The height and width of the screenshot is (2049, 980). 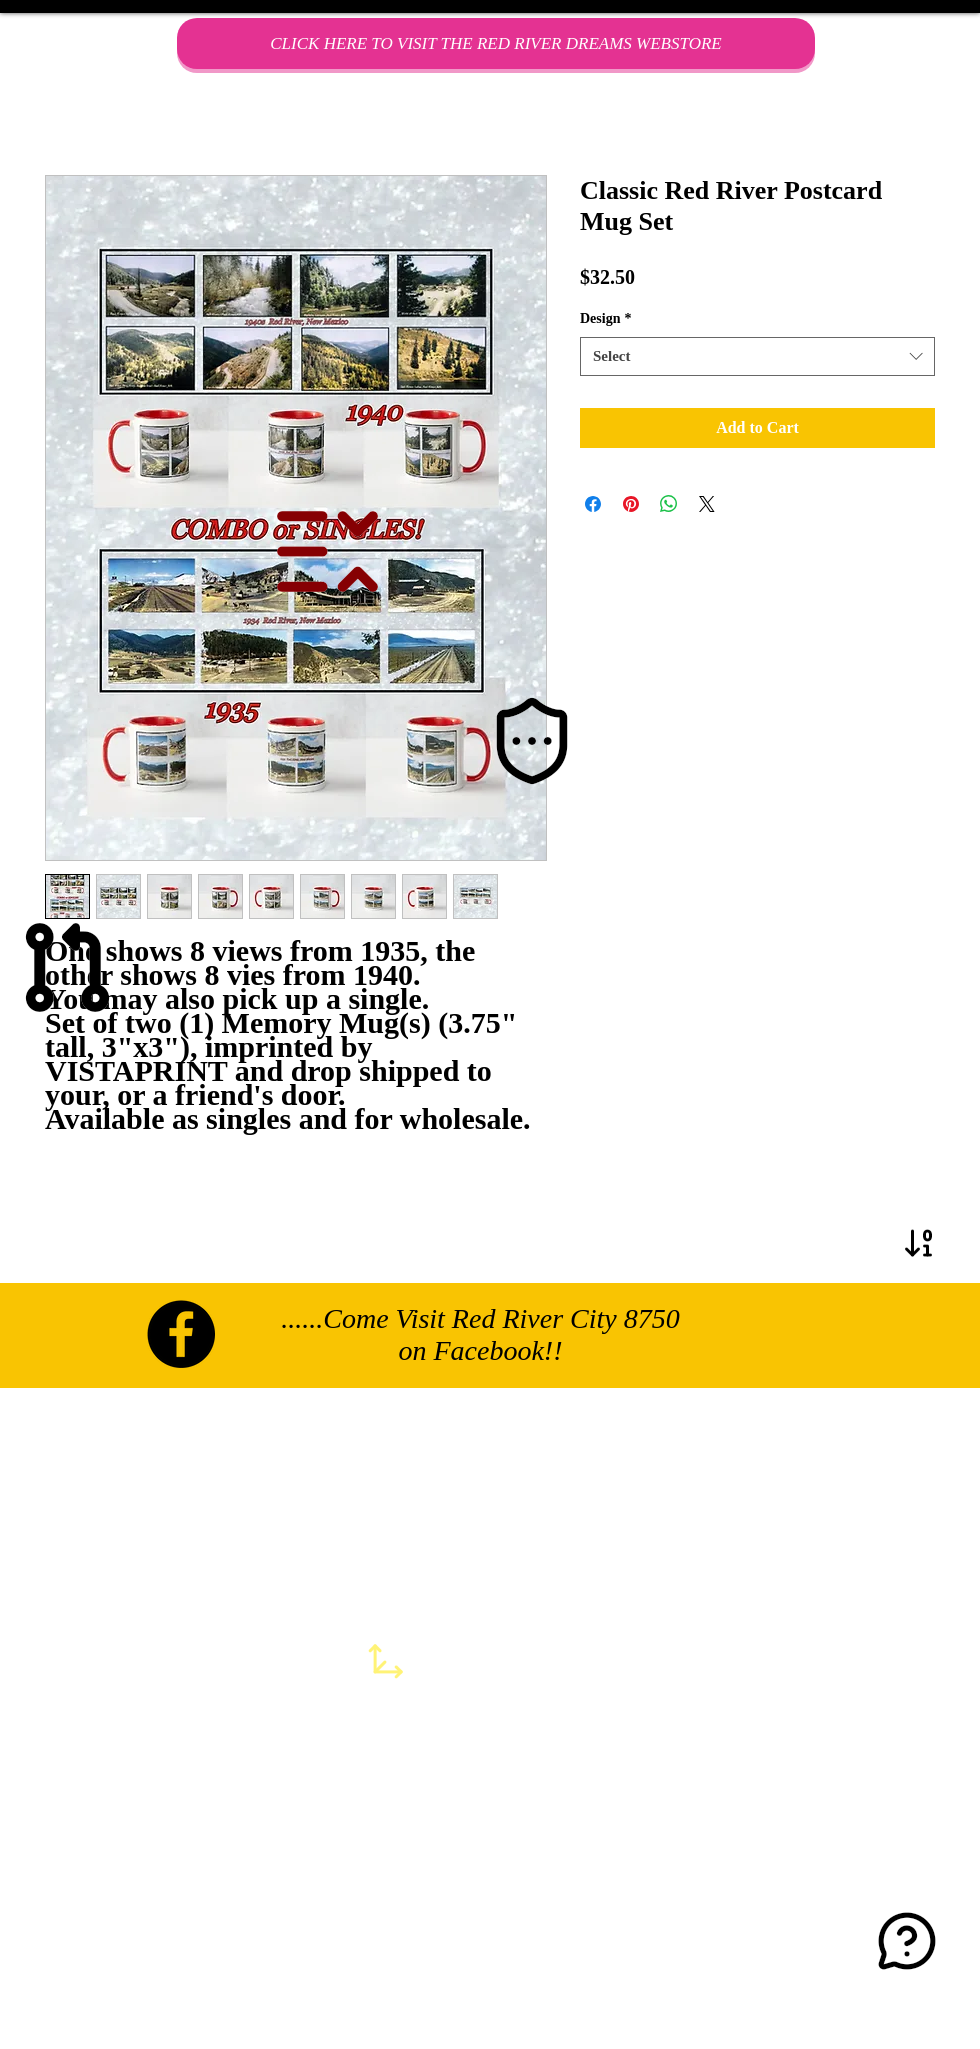 What do you see at coordinates (532, 741) in the screenshot?
I see `security settings in progress` at bounding box center [532, 741].